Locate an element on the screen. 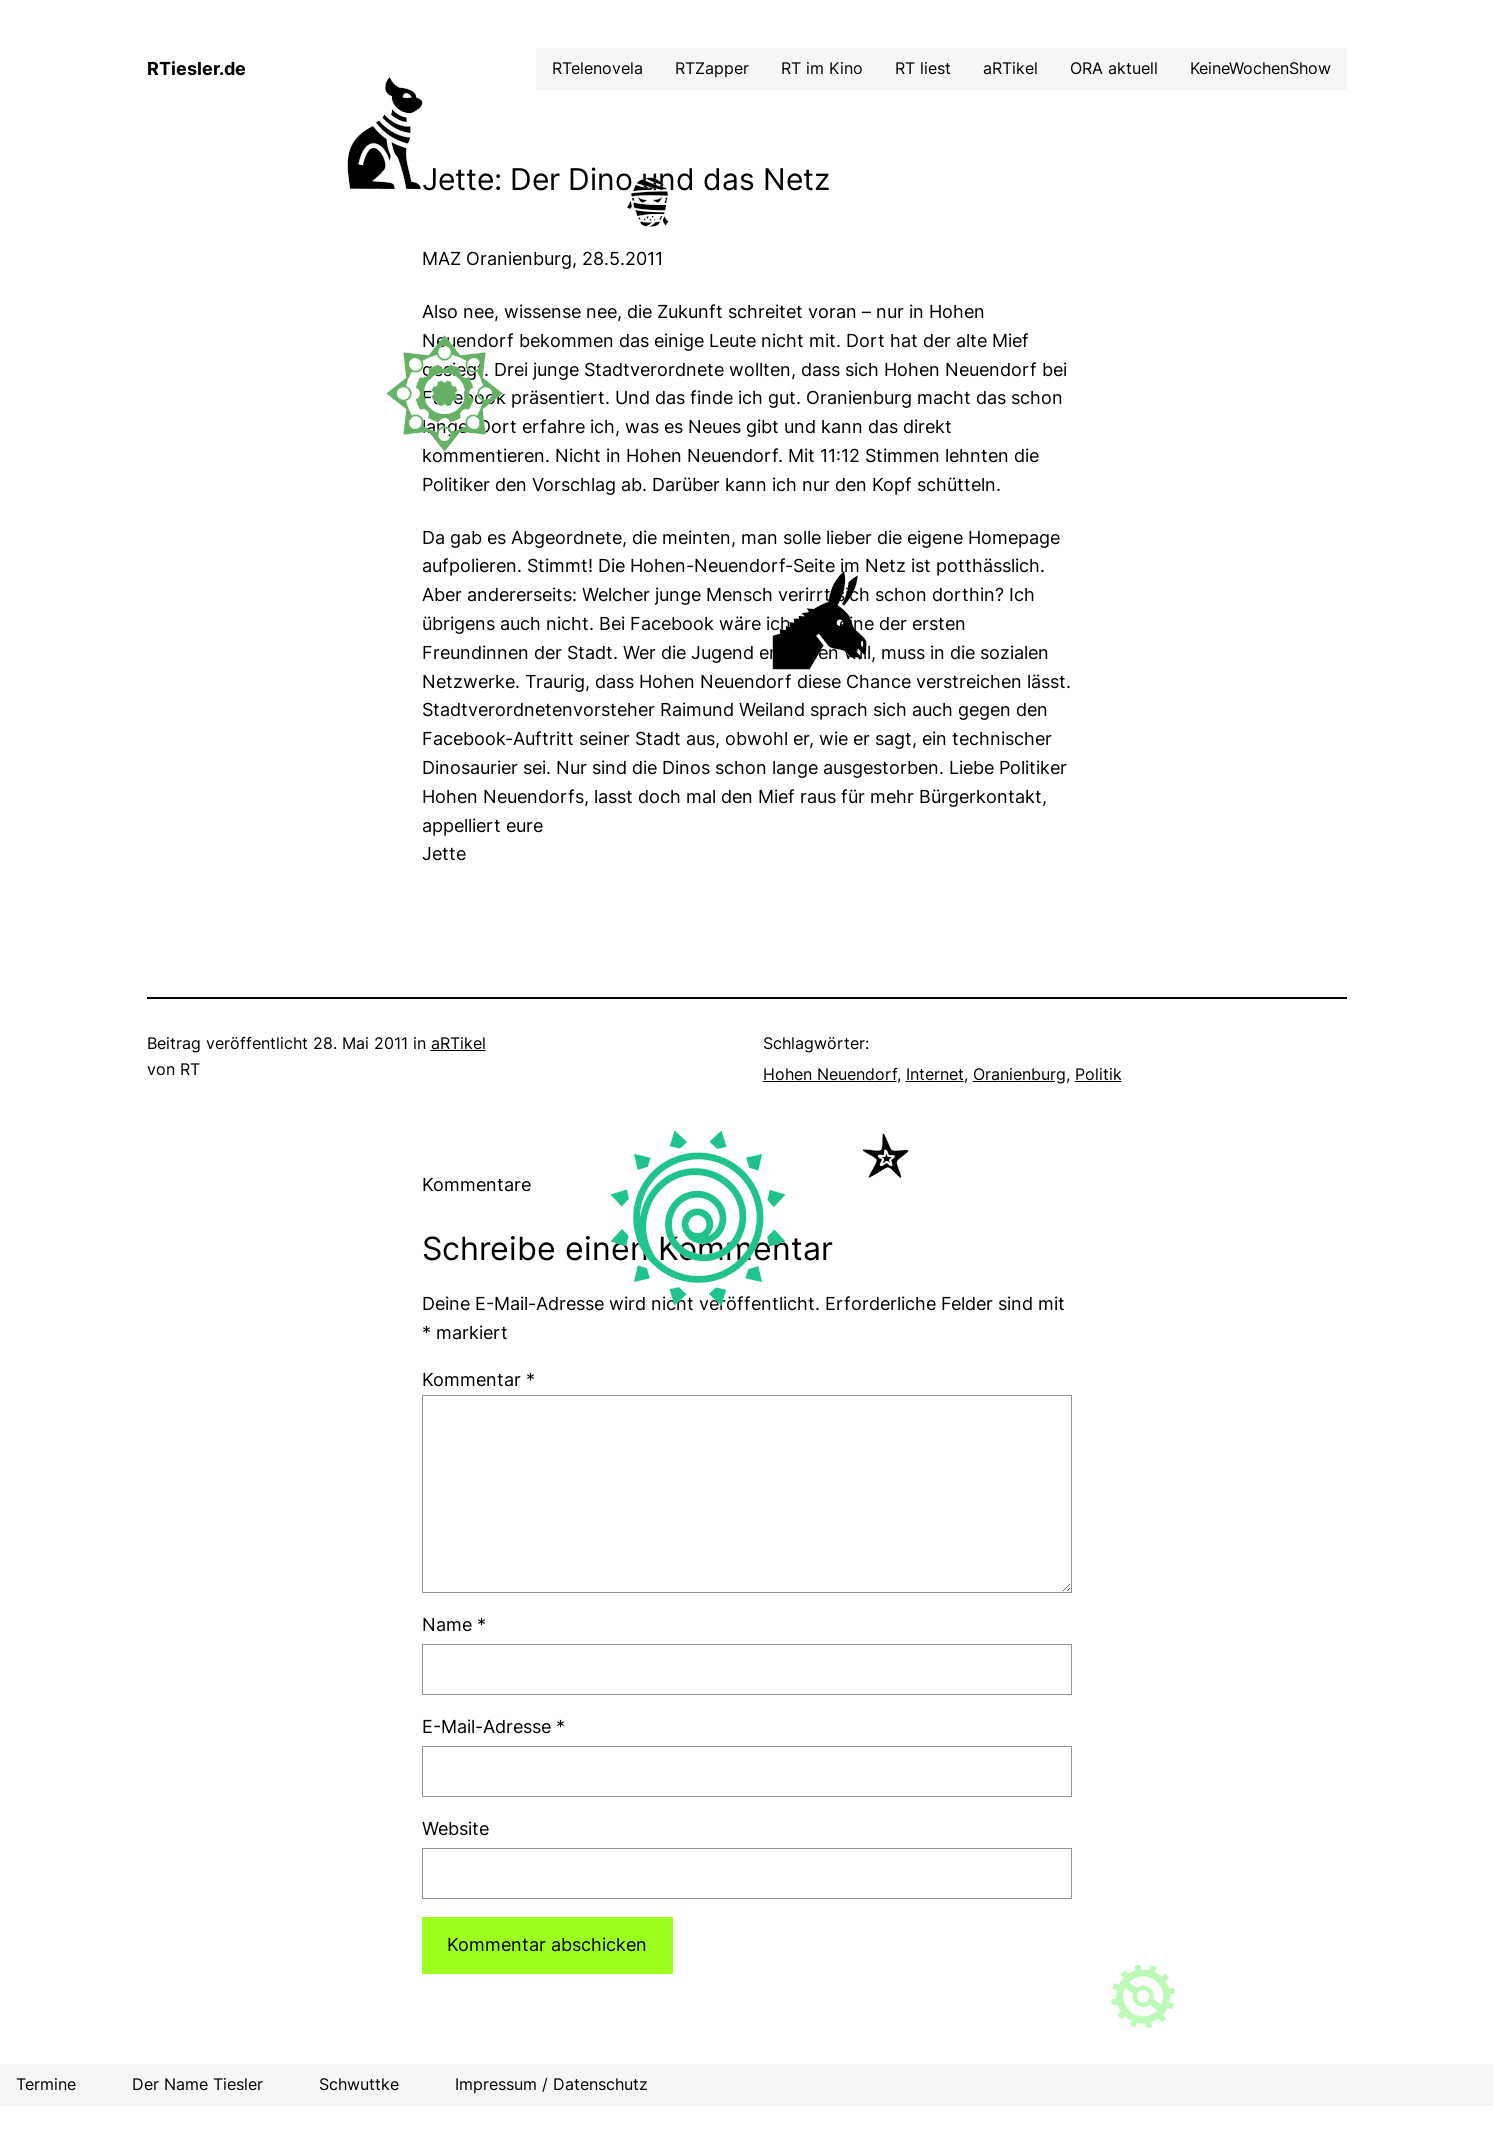 The width and height of the screenshot is (1493, 2154). access pokémon game settings is located at coordinates (1143, 1996).